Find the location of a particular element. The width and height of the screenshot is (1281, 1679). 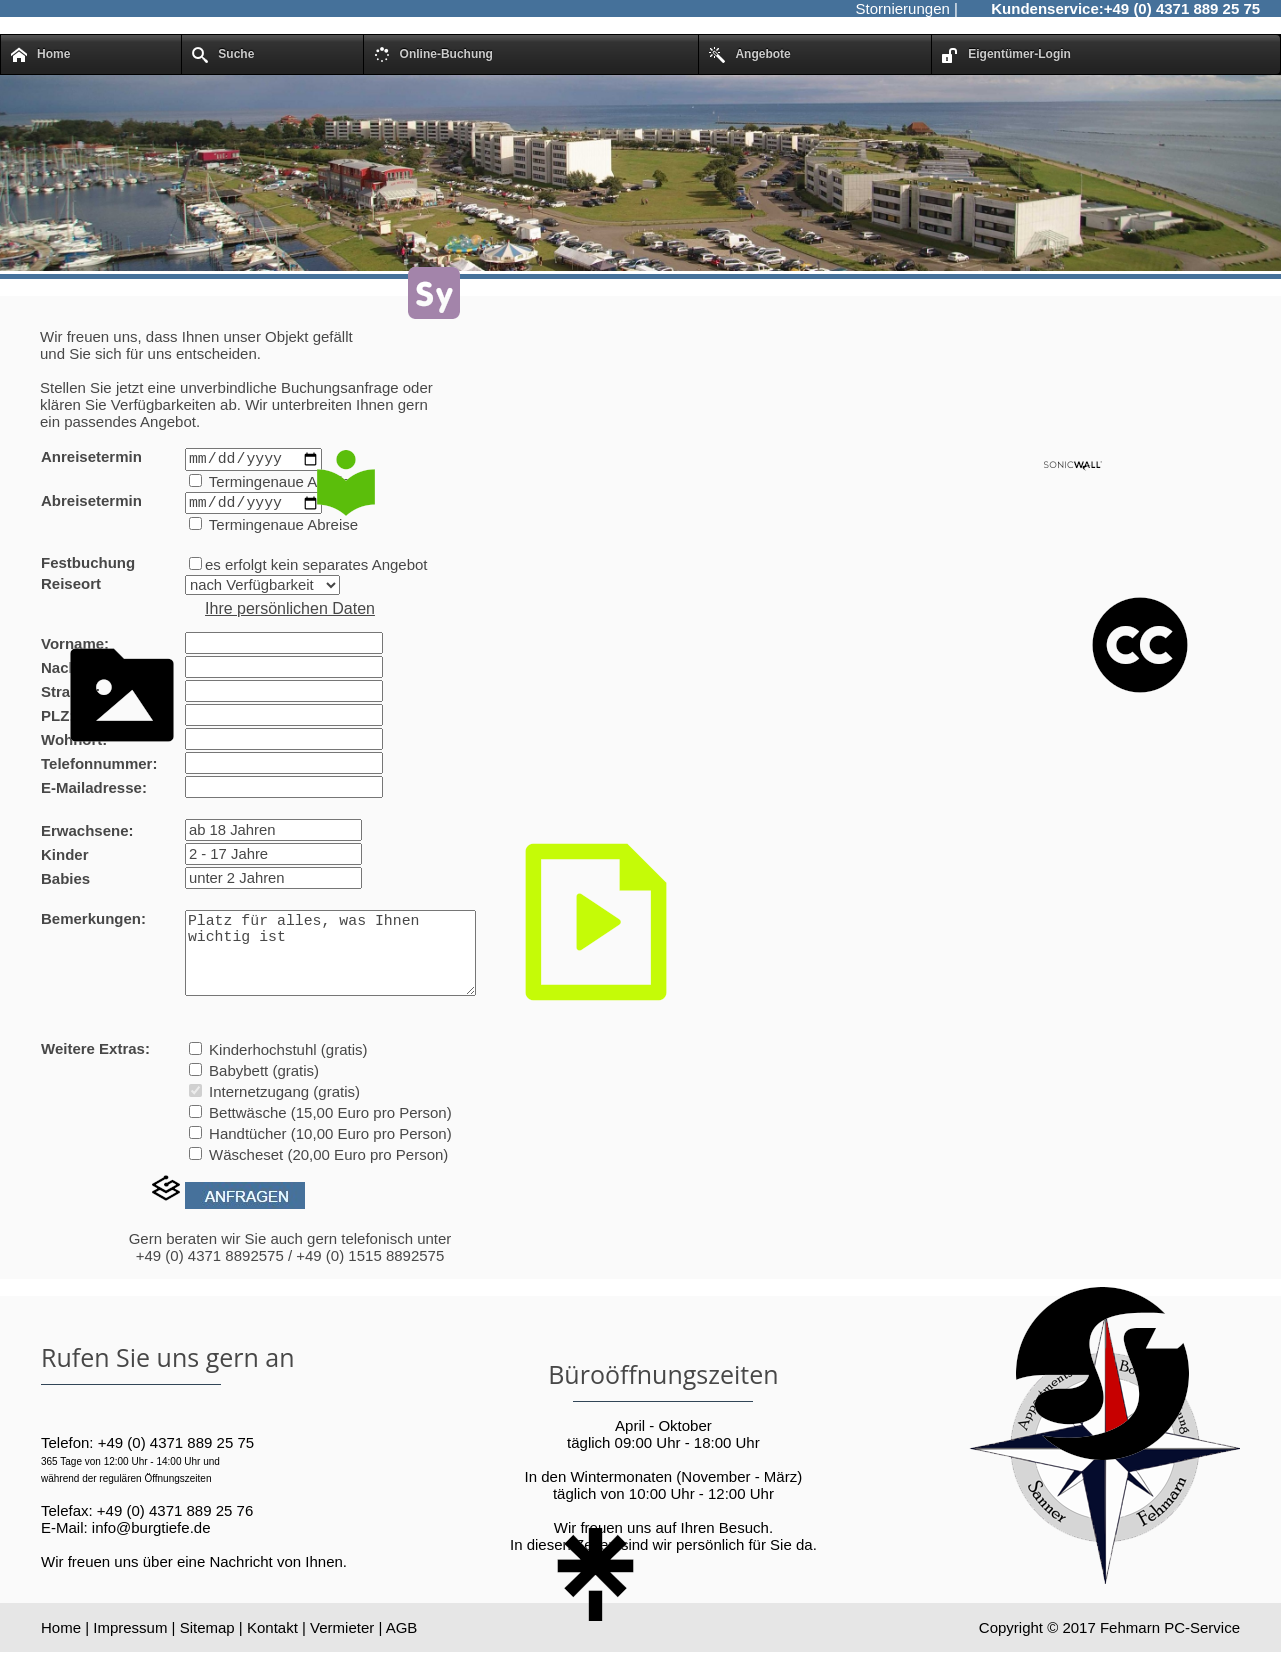

open a video file is located at coordinates (596, 922).